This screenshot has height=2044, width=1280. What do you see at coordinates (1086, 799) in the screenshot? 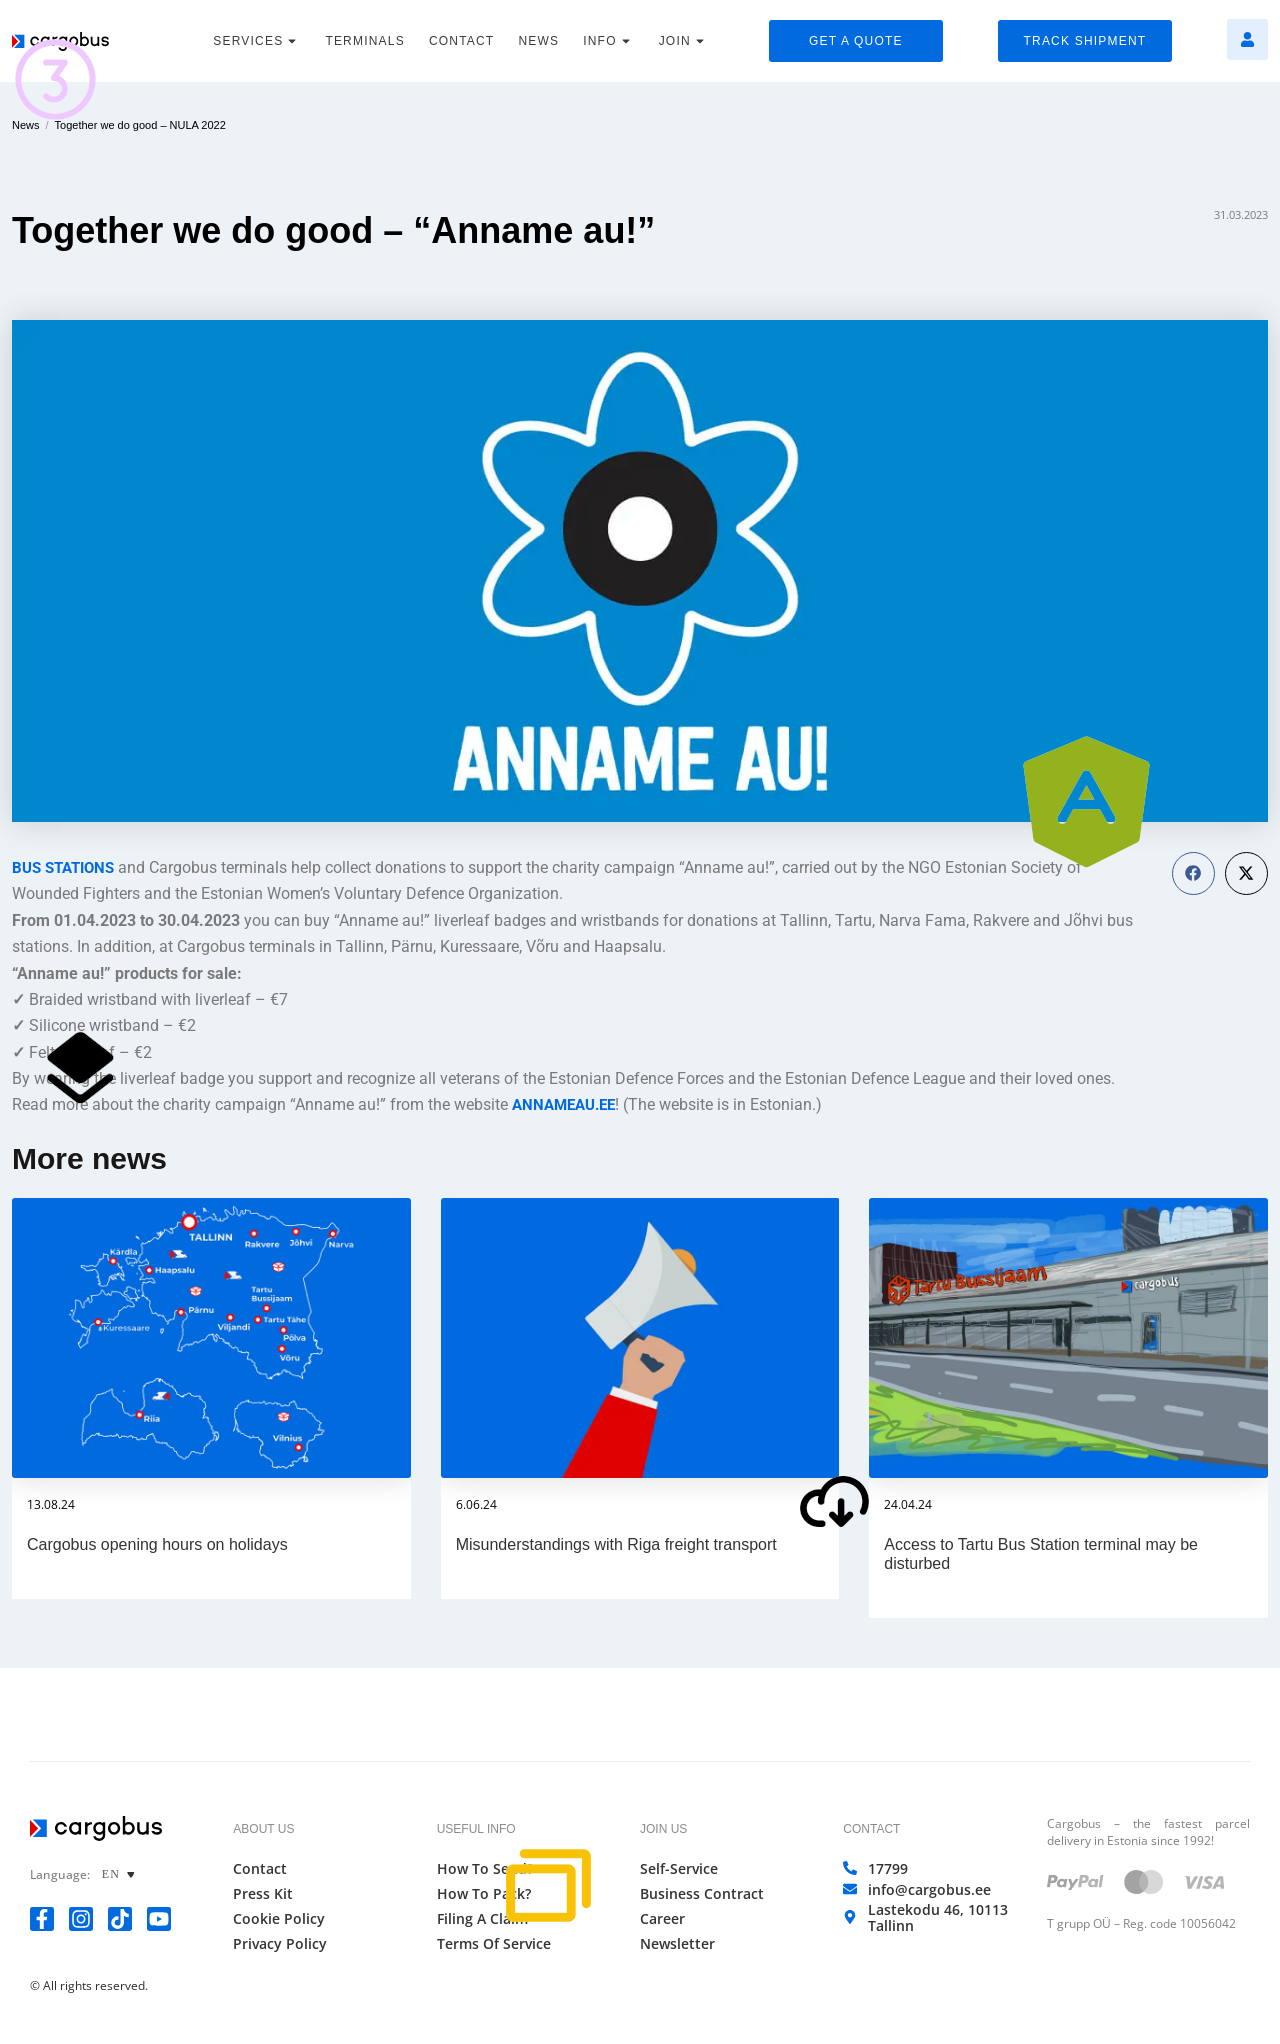
I see `indicates an Angular framework project or application` at bounding box center [1086, 799].